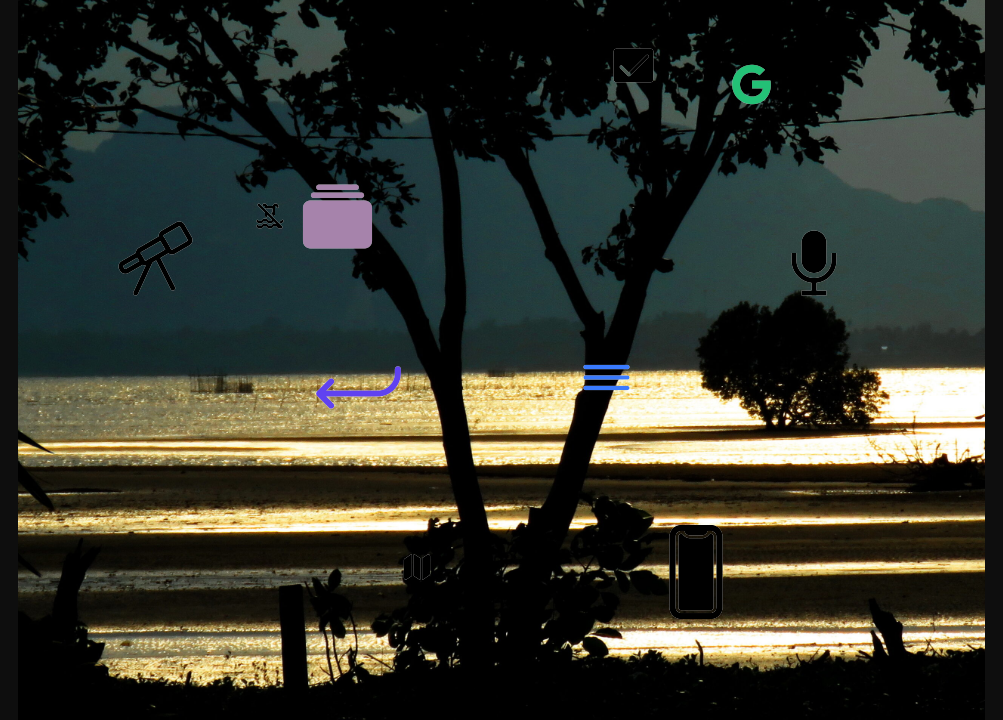  Describe the element at coordinates (270, 216) in the screenshot. I see `pool closed or unavailable` at that location.